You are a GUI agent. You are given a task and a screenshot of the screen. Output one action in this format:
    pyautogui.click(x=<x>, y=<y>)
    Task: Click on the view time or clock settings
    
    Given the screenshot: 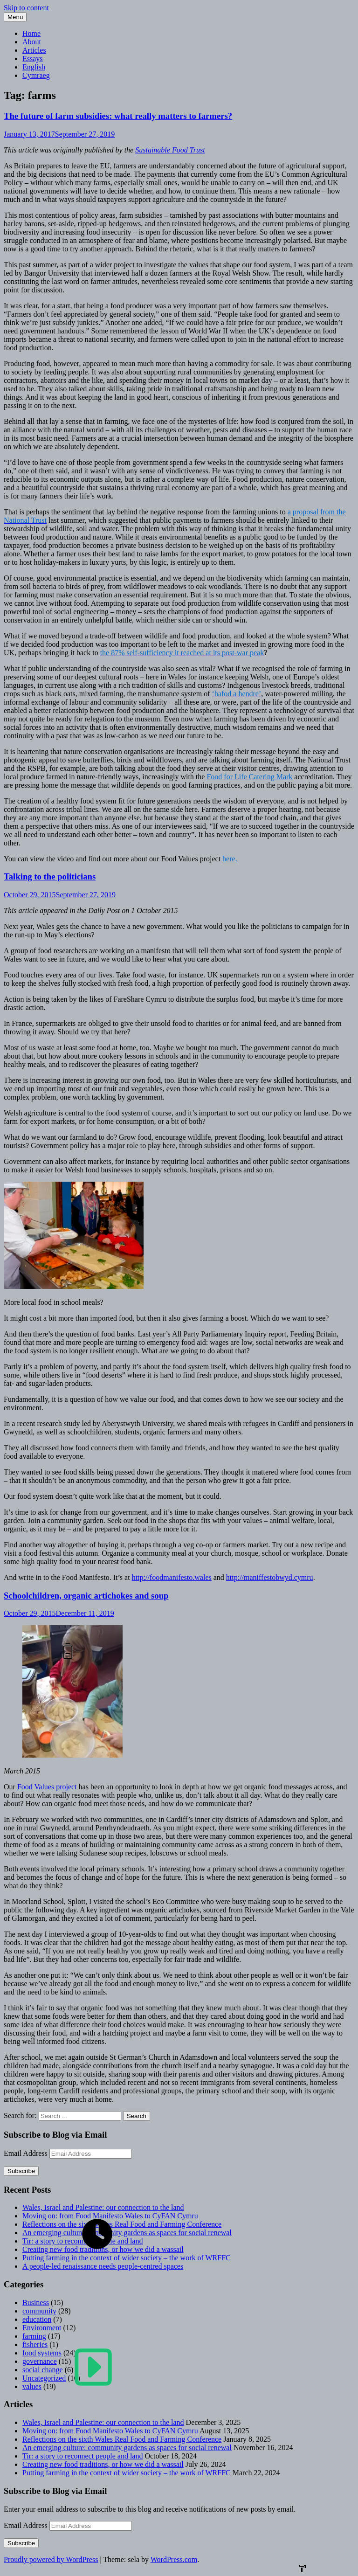 What is the action you would take?
    pyautogui.click(x=97, y=2234)
    